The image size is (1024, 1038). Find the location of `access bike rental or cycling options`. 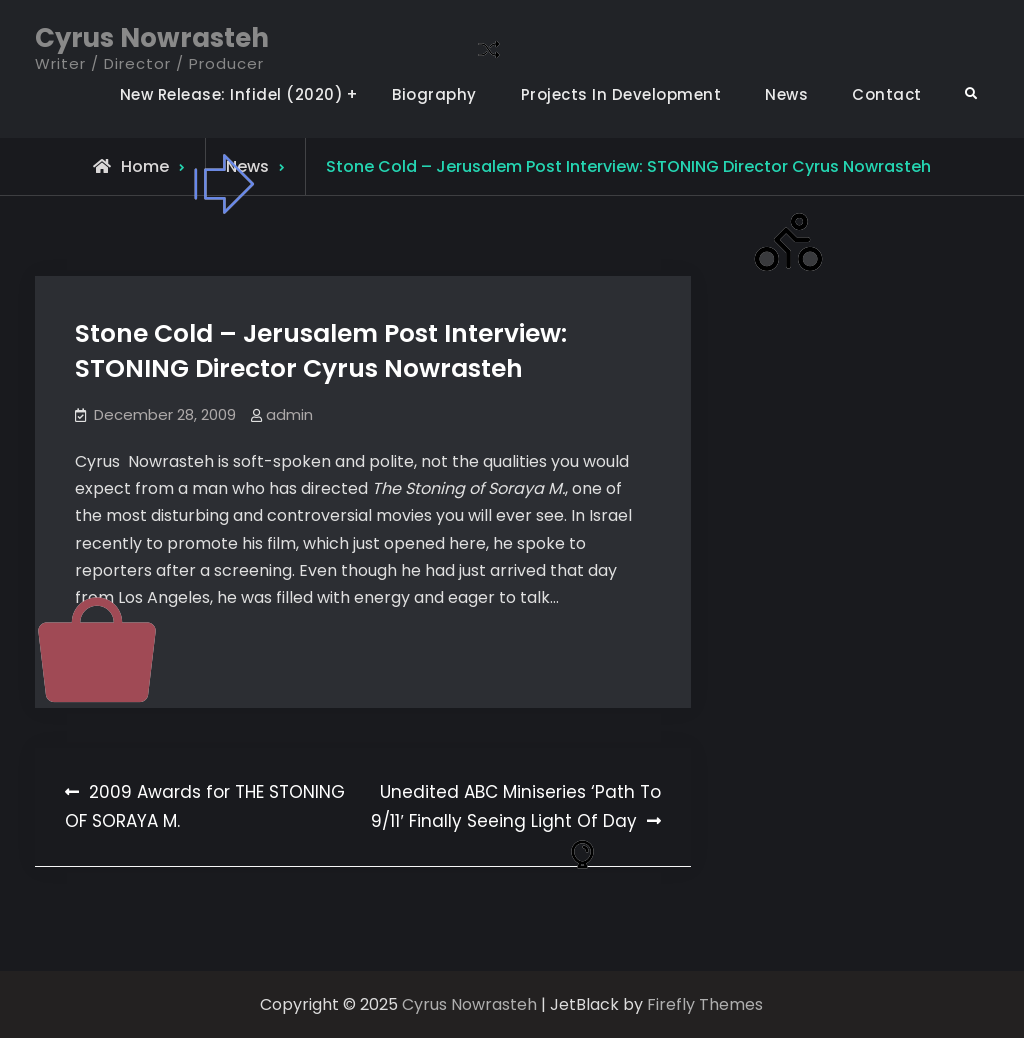

access bike rental or cycling options is located at coordinates (788, 244).